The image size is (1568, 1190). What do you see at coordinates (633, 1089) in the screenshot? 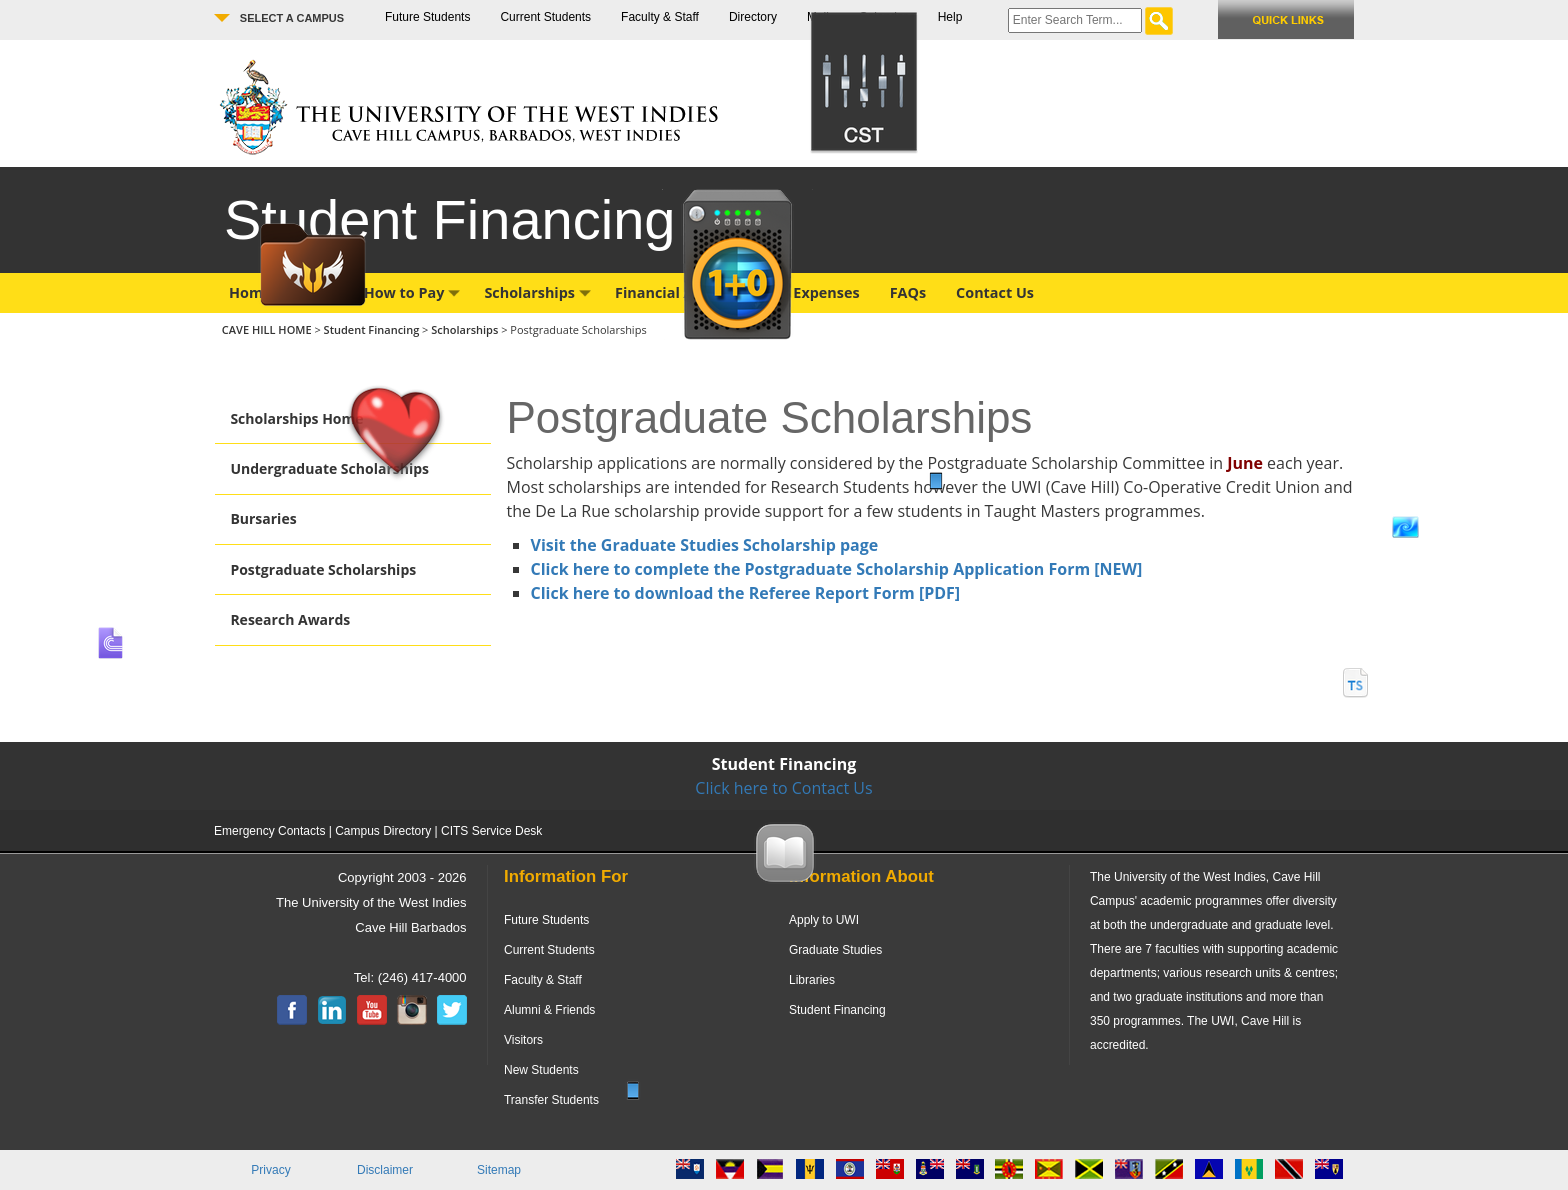
I see `manage connected iPad mini device` at bounding box center [633, 1089].